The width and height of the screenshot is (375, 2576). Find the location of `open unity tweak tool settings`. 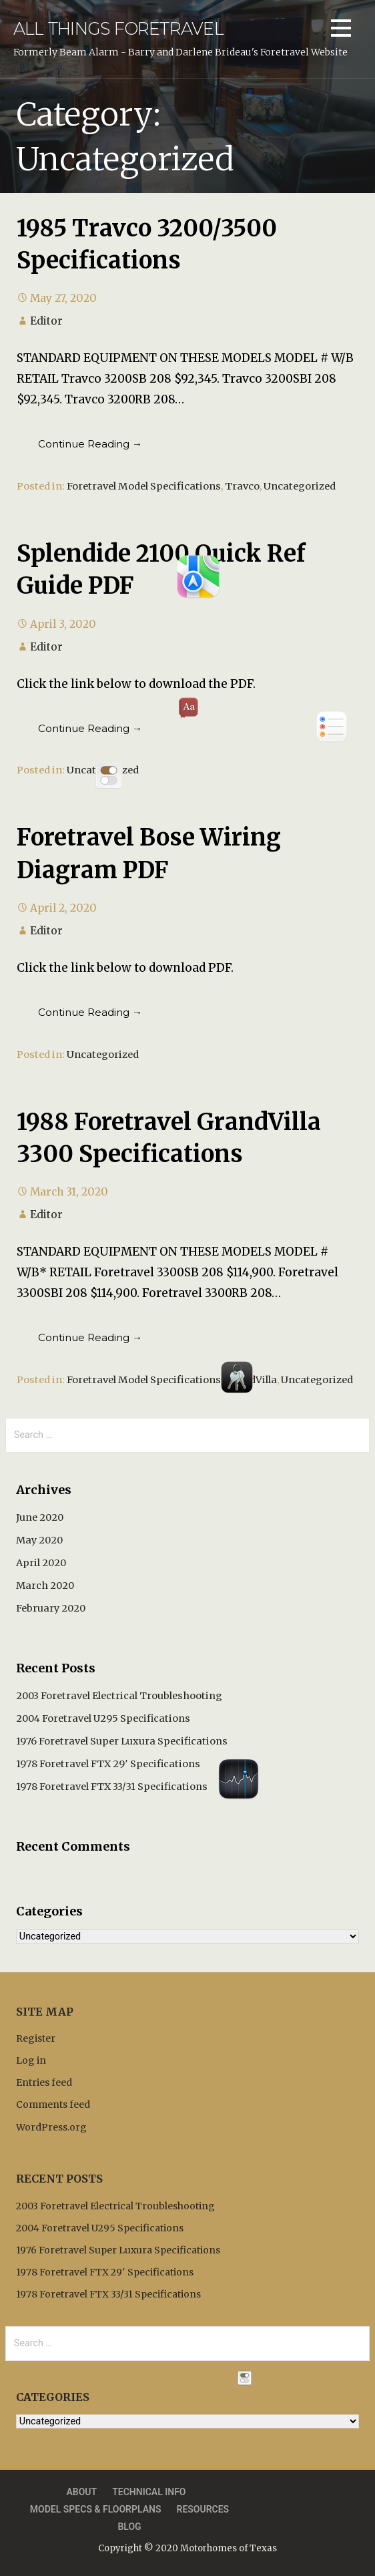

open unity tweak tool settings is located at coordinates (244, 2378).